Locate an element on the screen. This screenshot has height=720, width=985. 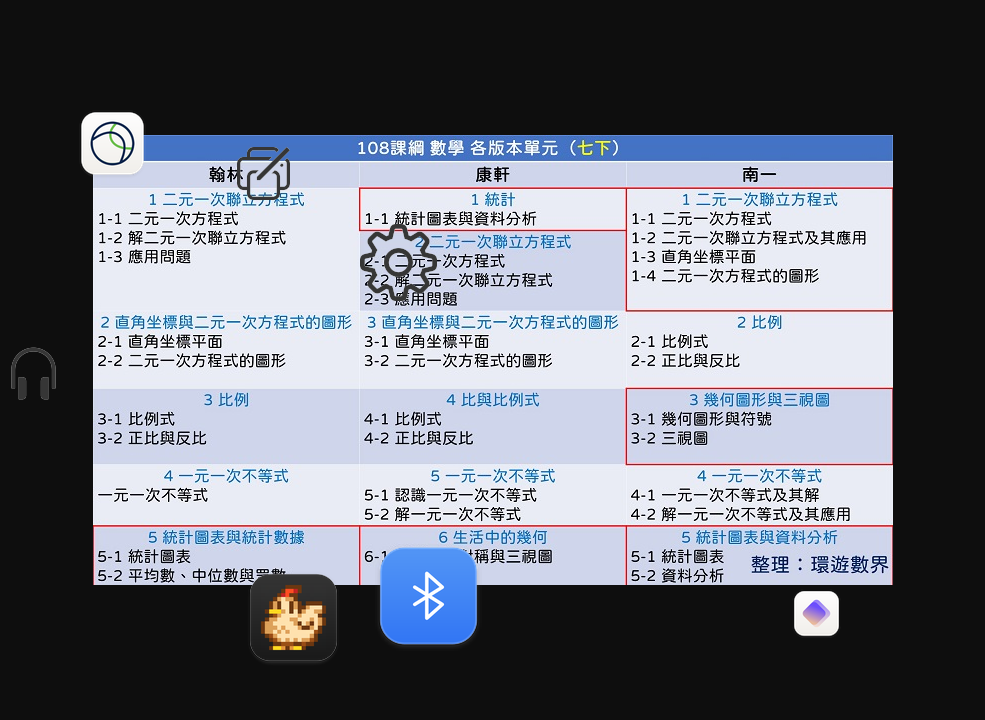
open proton pass password manager is located at coordinates (816, 613).